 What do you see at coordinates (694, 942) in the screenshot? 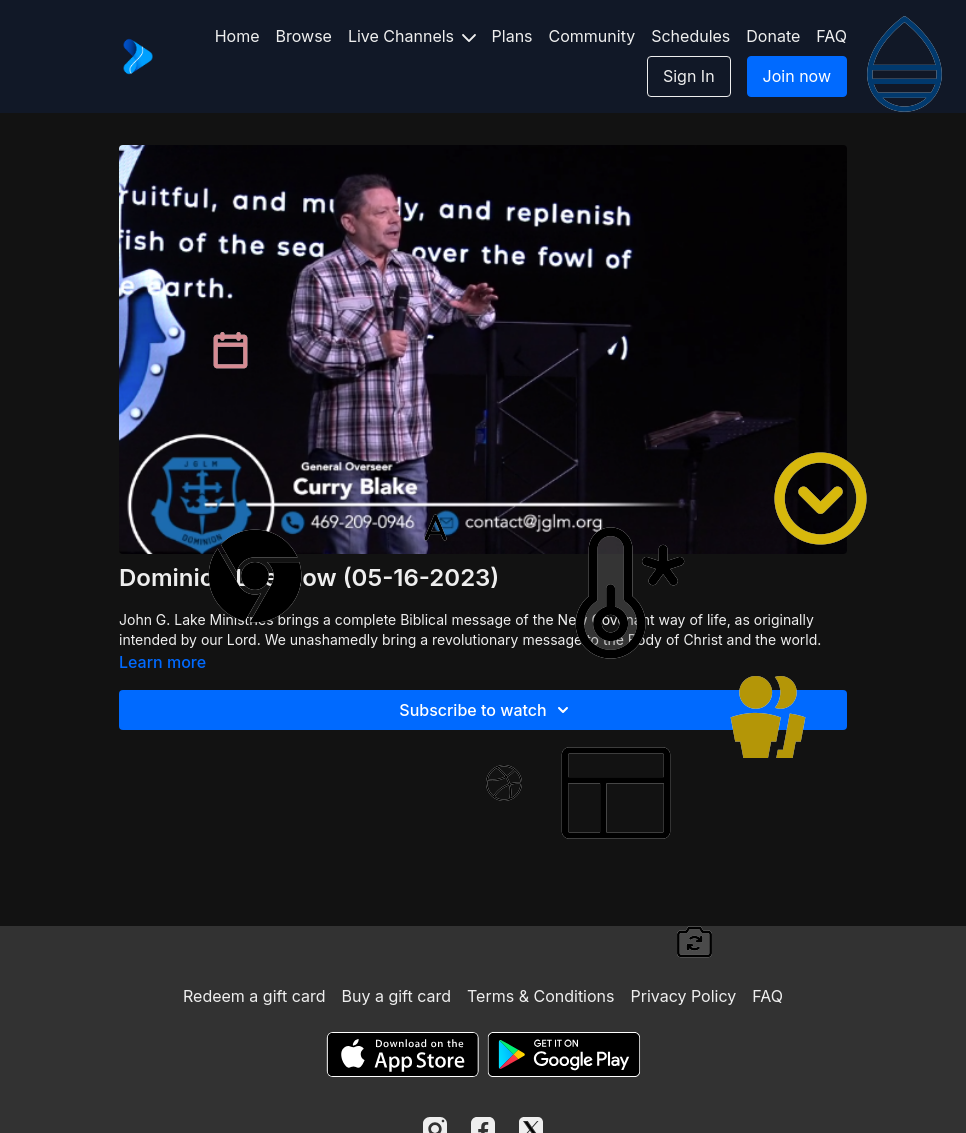
I see `switch between front and rear camera` at bounding box center [694, 942].